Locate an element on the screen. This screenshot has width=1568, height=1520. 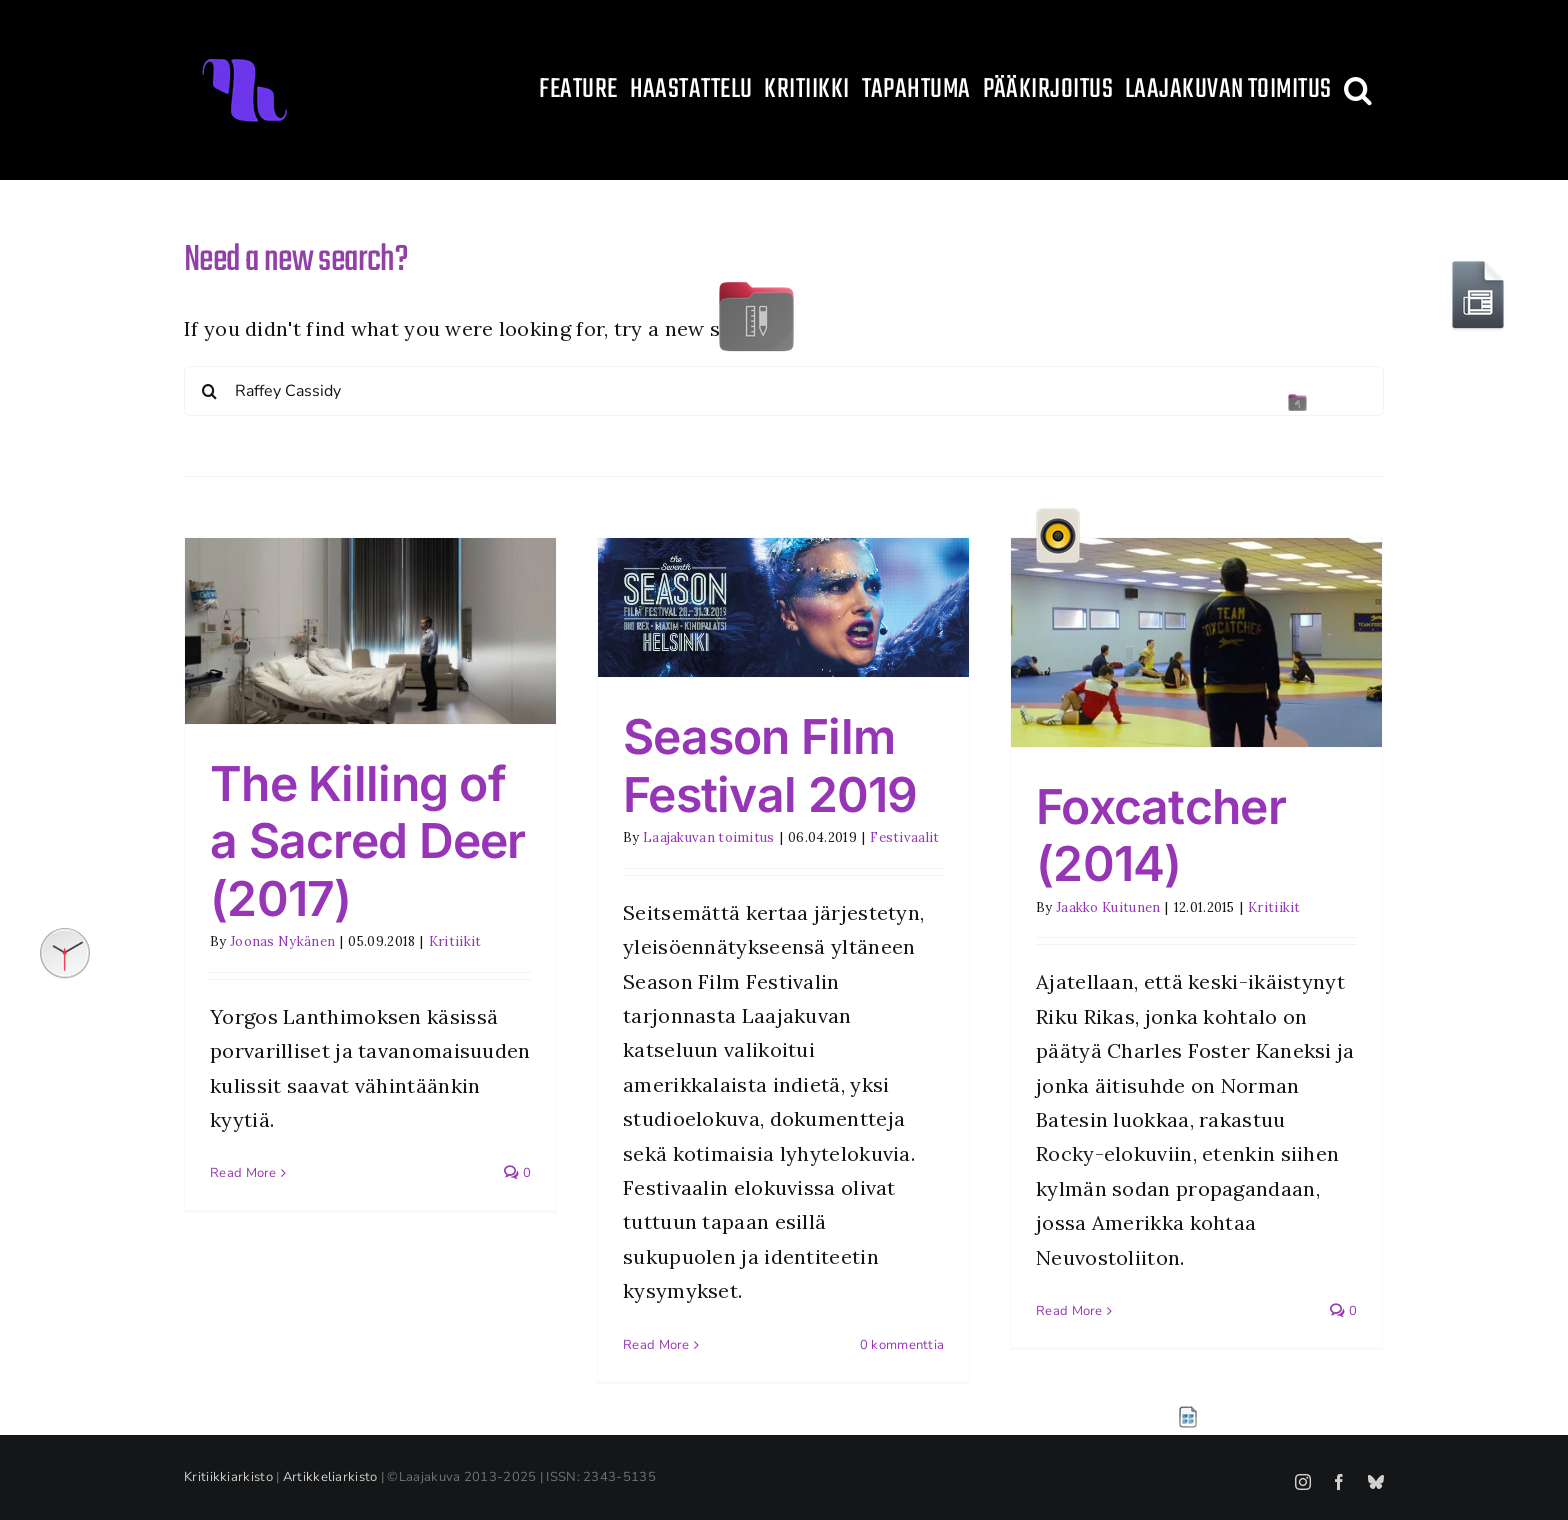
news message or newsletter file type is located at coordinates (1478, 296).